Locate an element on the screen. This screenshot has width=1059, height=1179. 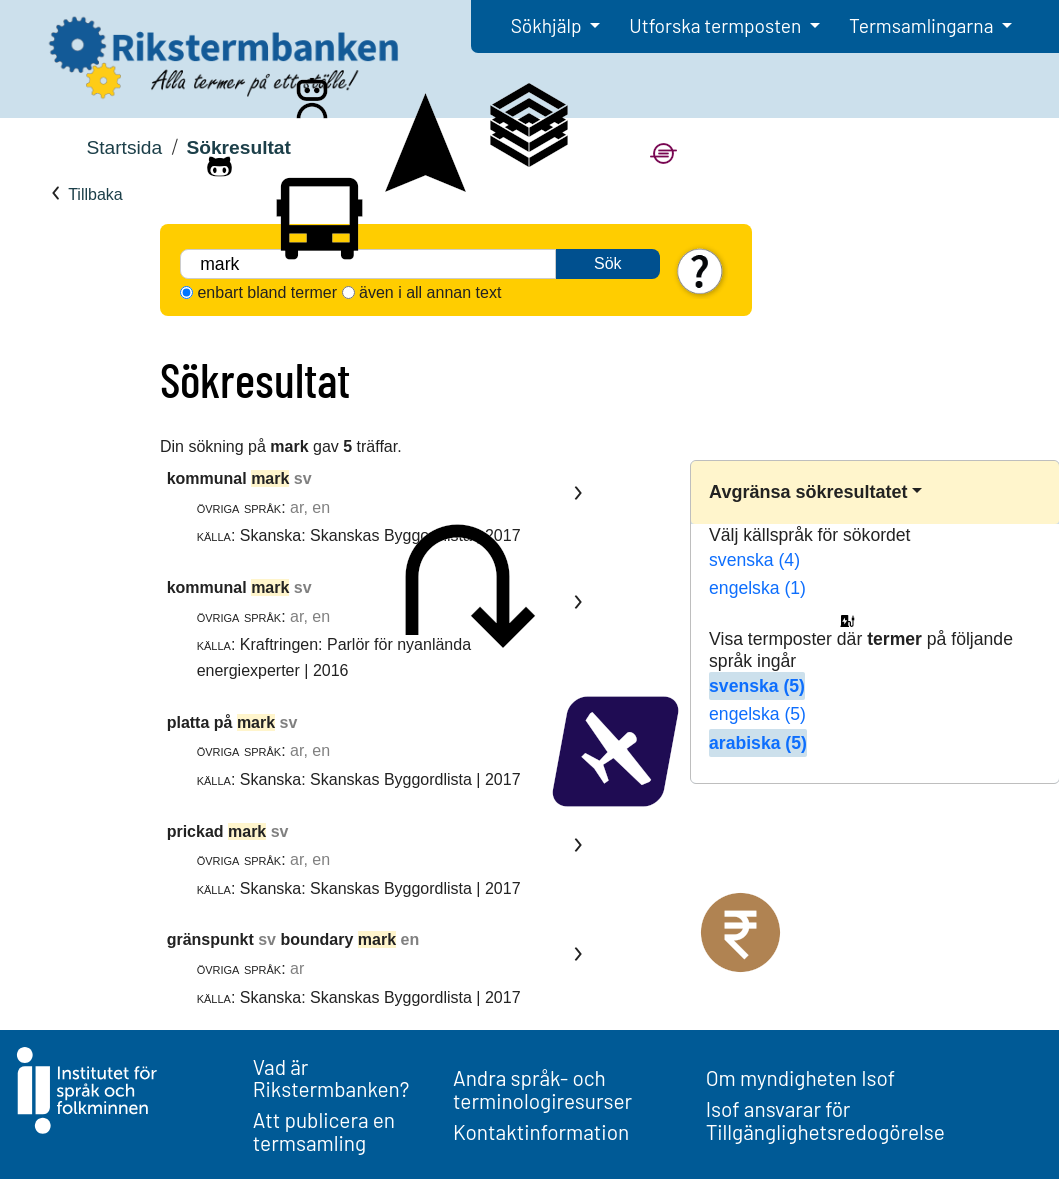
ioxhost web hosting service logo is located at coordinates (663, 153).